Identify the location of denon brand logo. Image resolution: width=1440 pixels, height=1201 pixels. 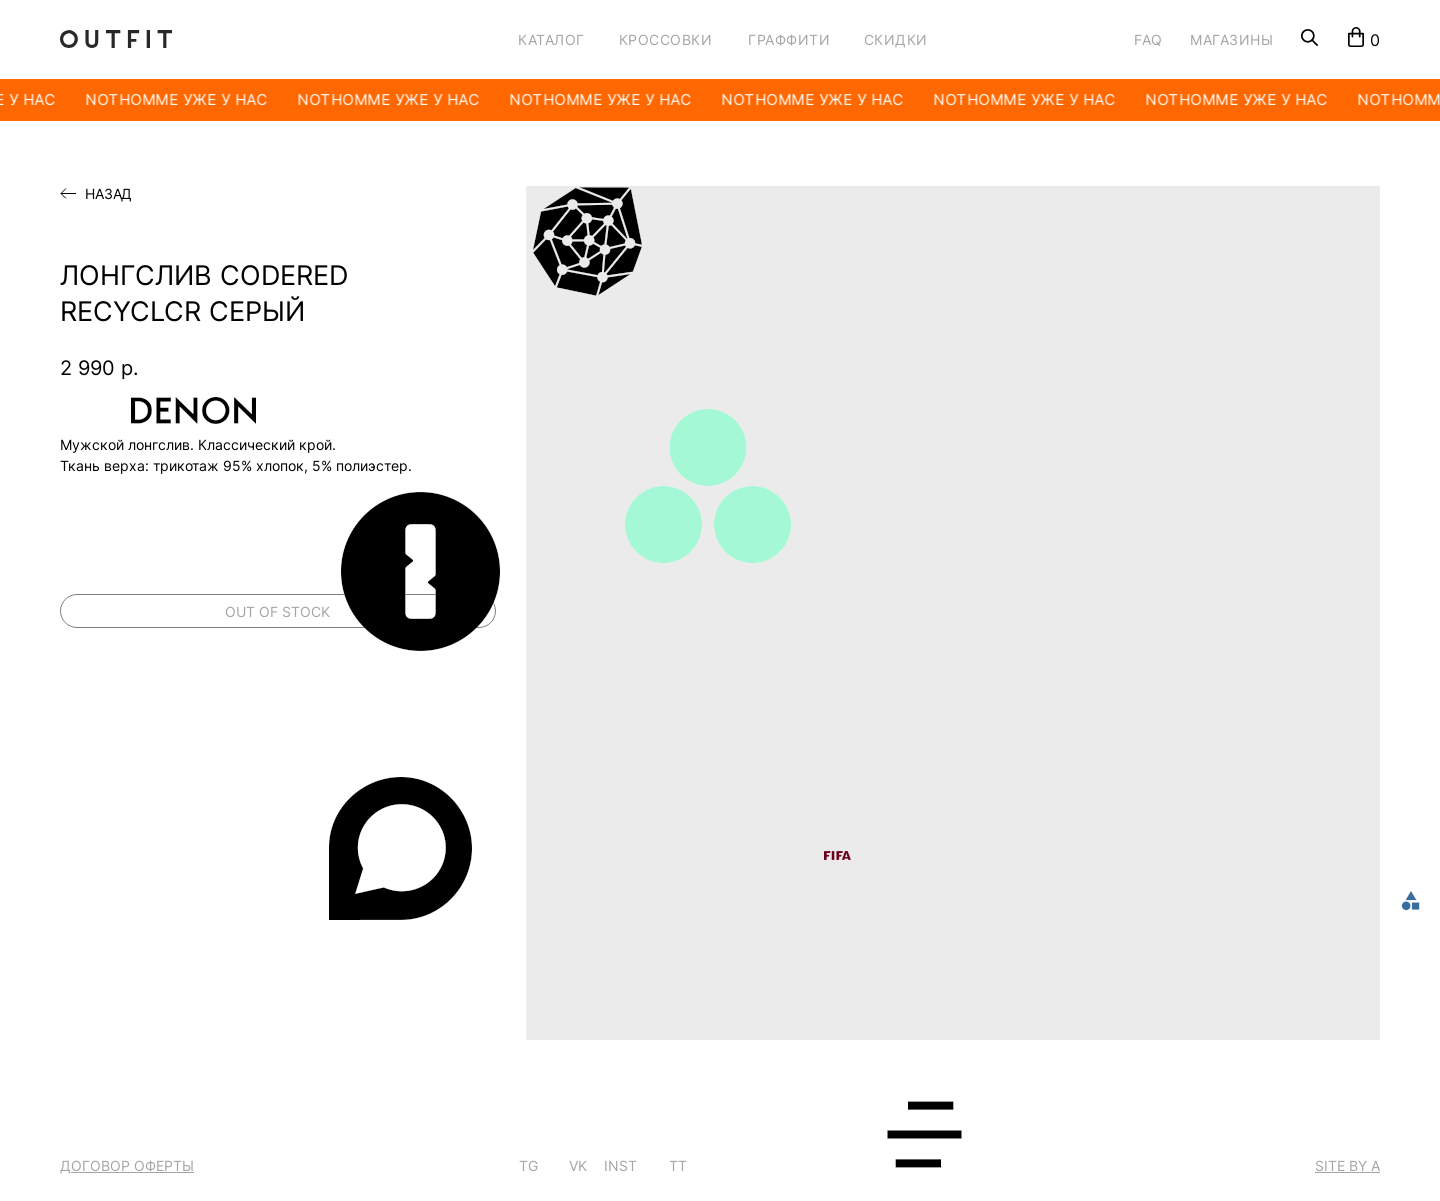
(193, 410).